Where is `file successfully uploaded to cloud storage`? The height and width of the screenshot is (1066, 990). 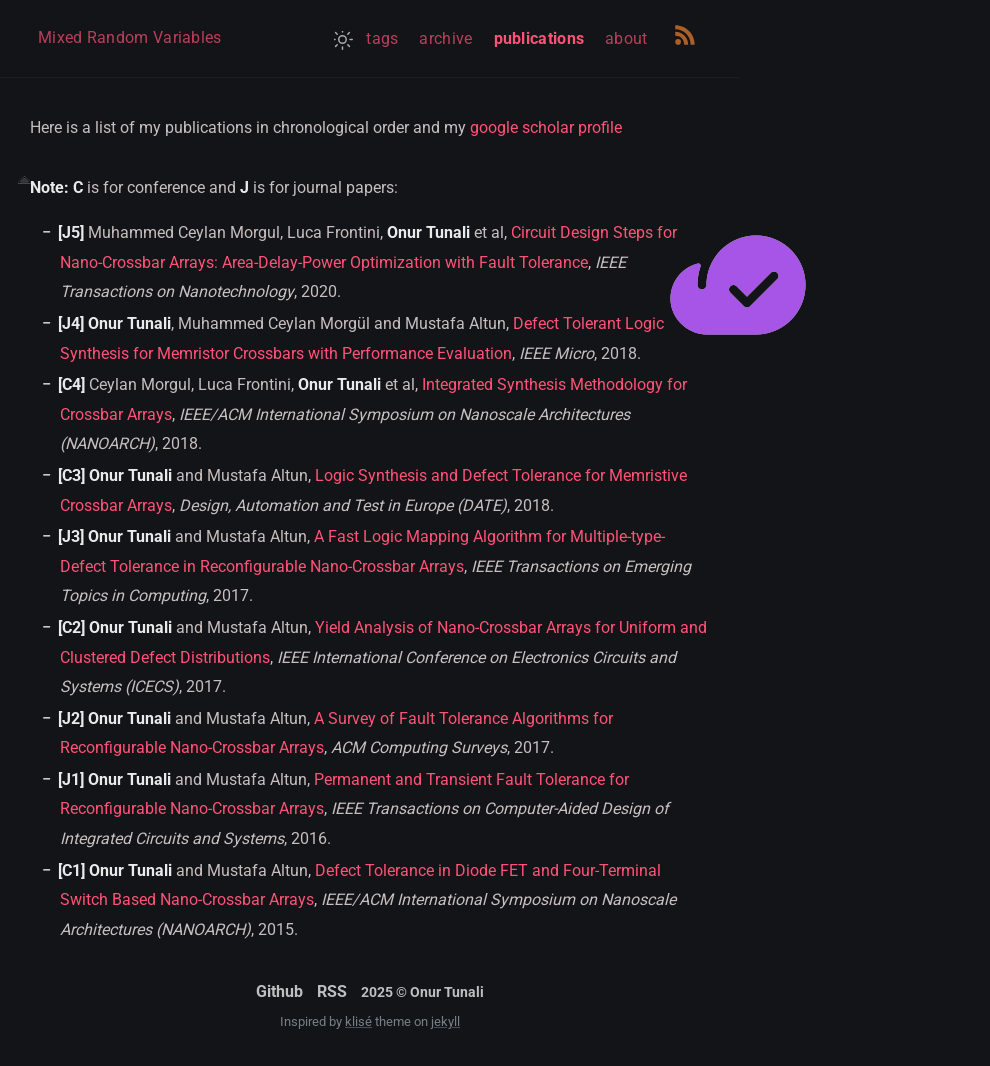 file successfully uploaded to cloud storage is located at coordinates (738, 285).